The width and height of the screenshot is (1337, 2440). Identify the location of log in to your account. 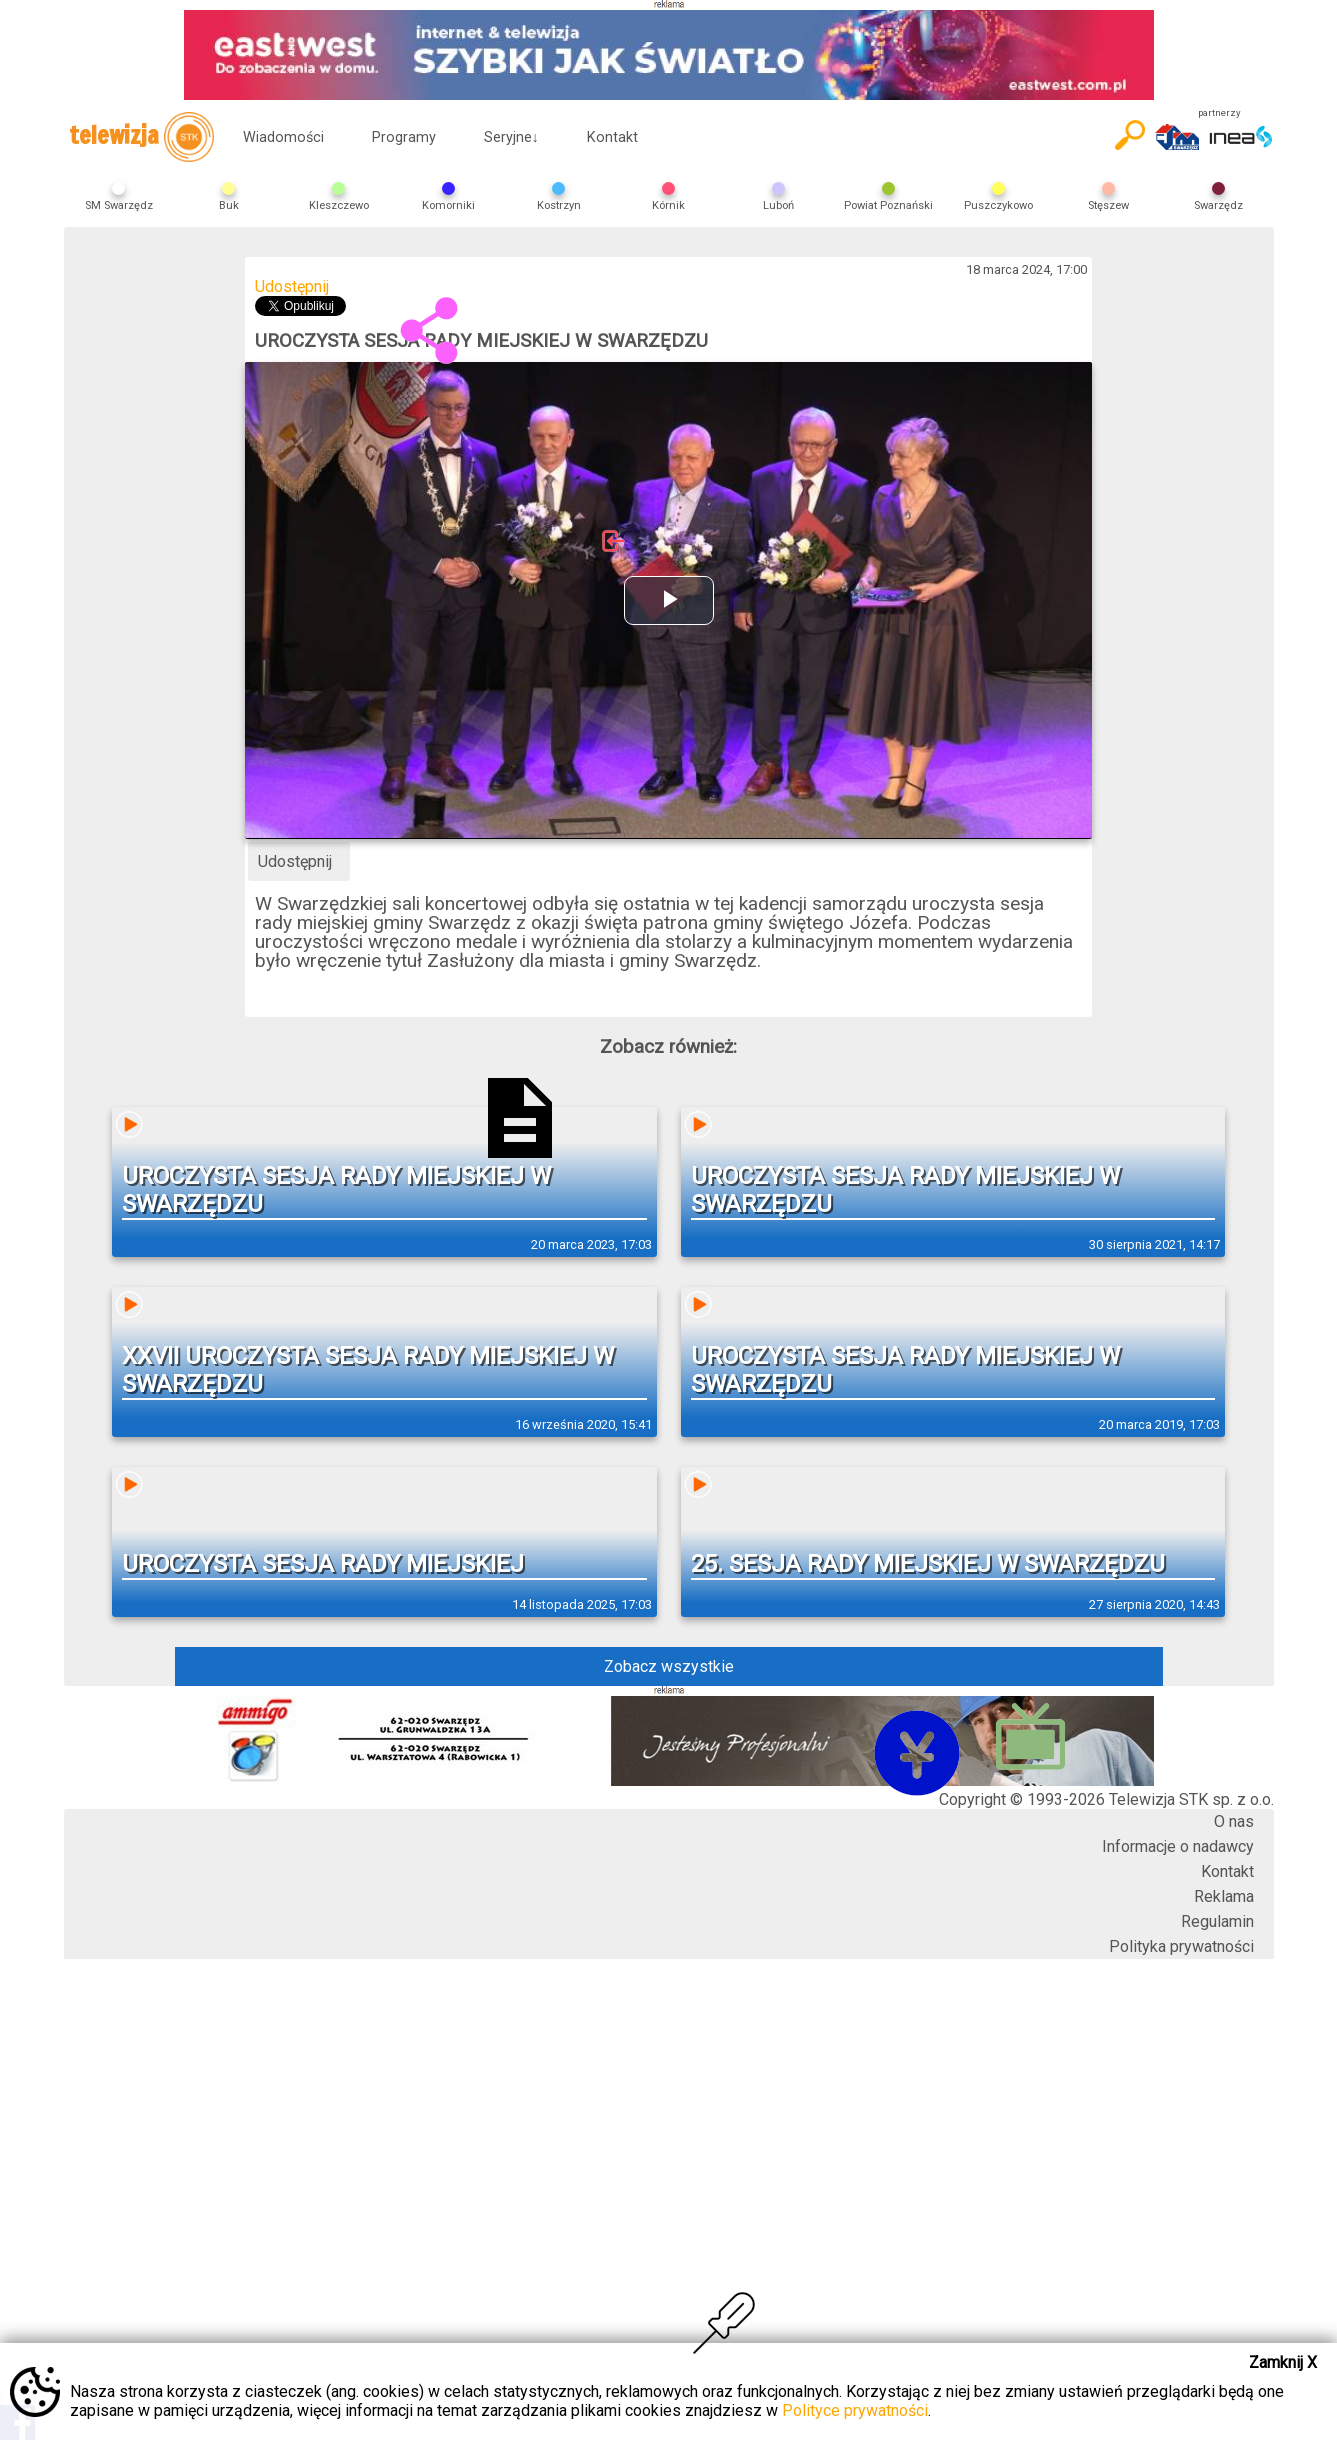
(613, 541).